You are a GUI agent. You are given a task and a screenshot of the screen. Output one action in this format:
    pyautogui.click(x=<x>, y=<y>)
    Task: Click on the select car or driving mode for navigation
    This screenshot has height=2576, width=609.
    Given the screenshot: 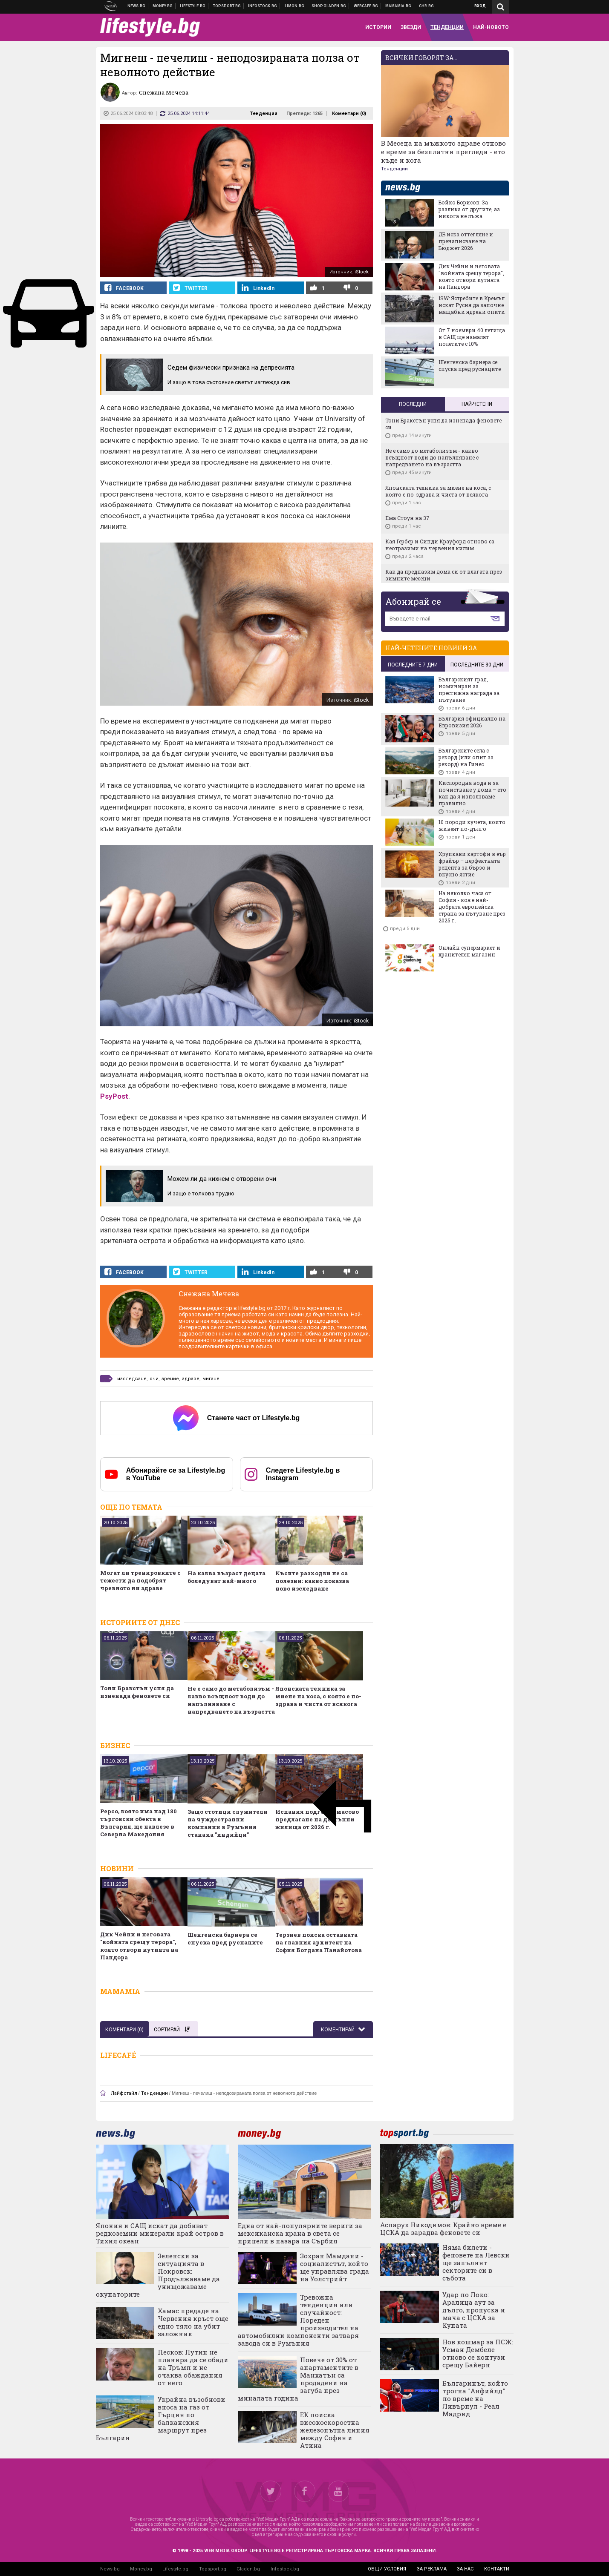 What is the action you would take?
    pyautogui.click(x=49, y=310)
    